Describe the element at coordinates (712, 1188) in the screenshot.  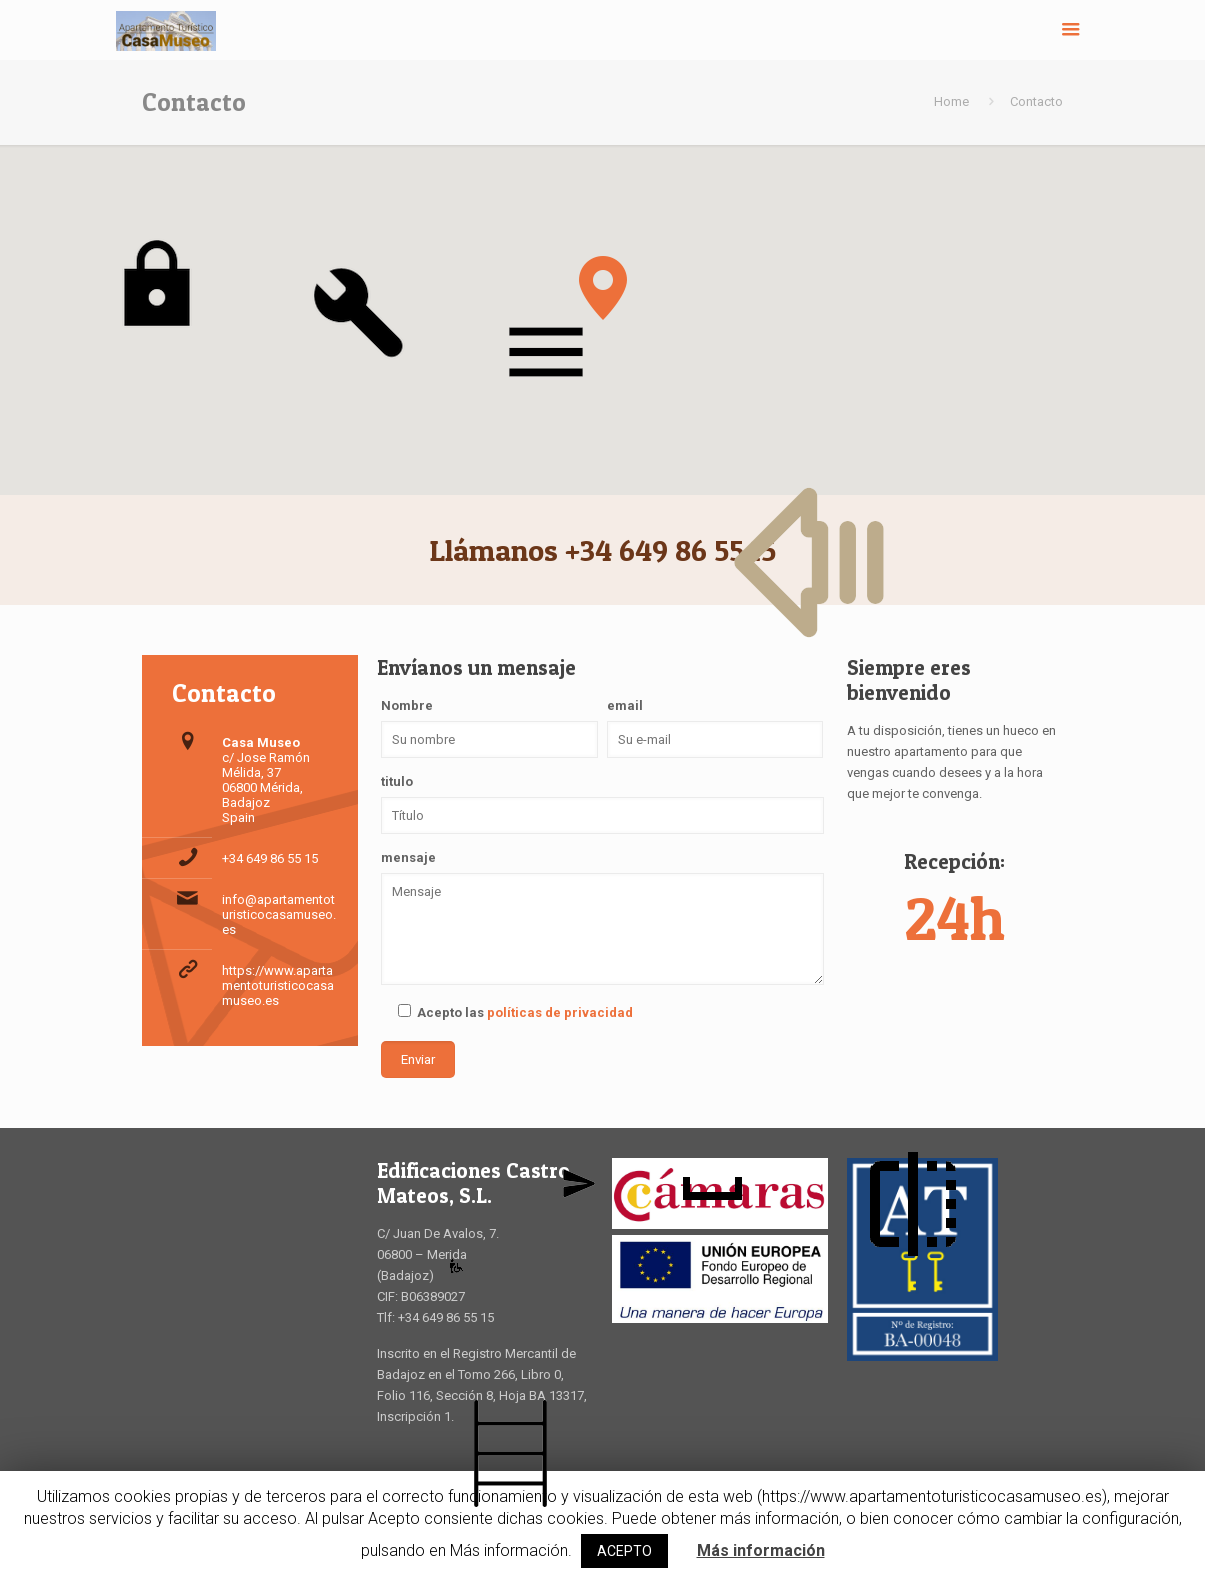
I see `insert a space character` at that location.